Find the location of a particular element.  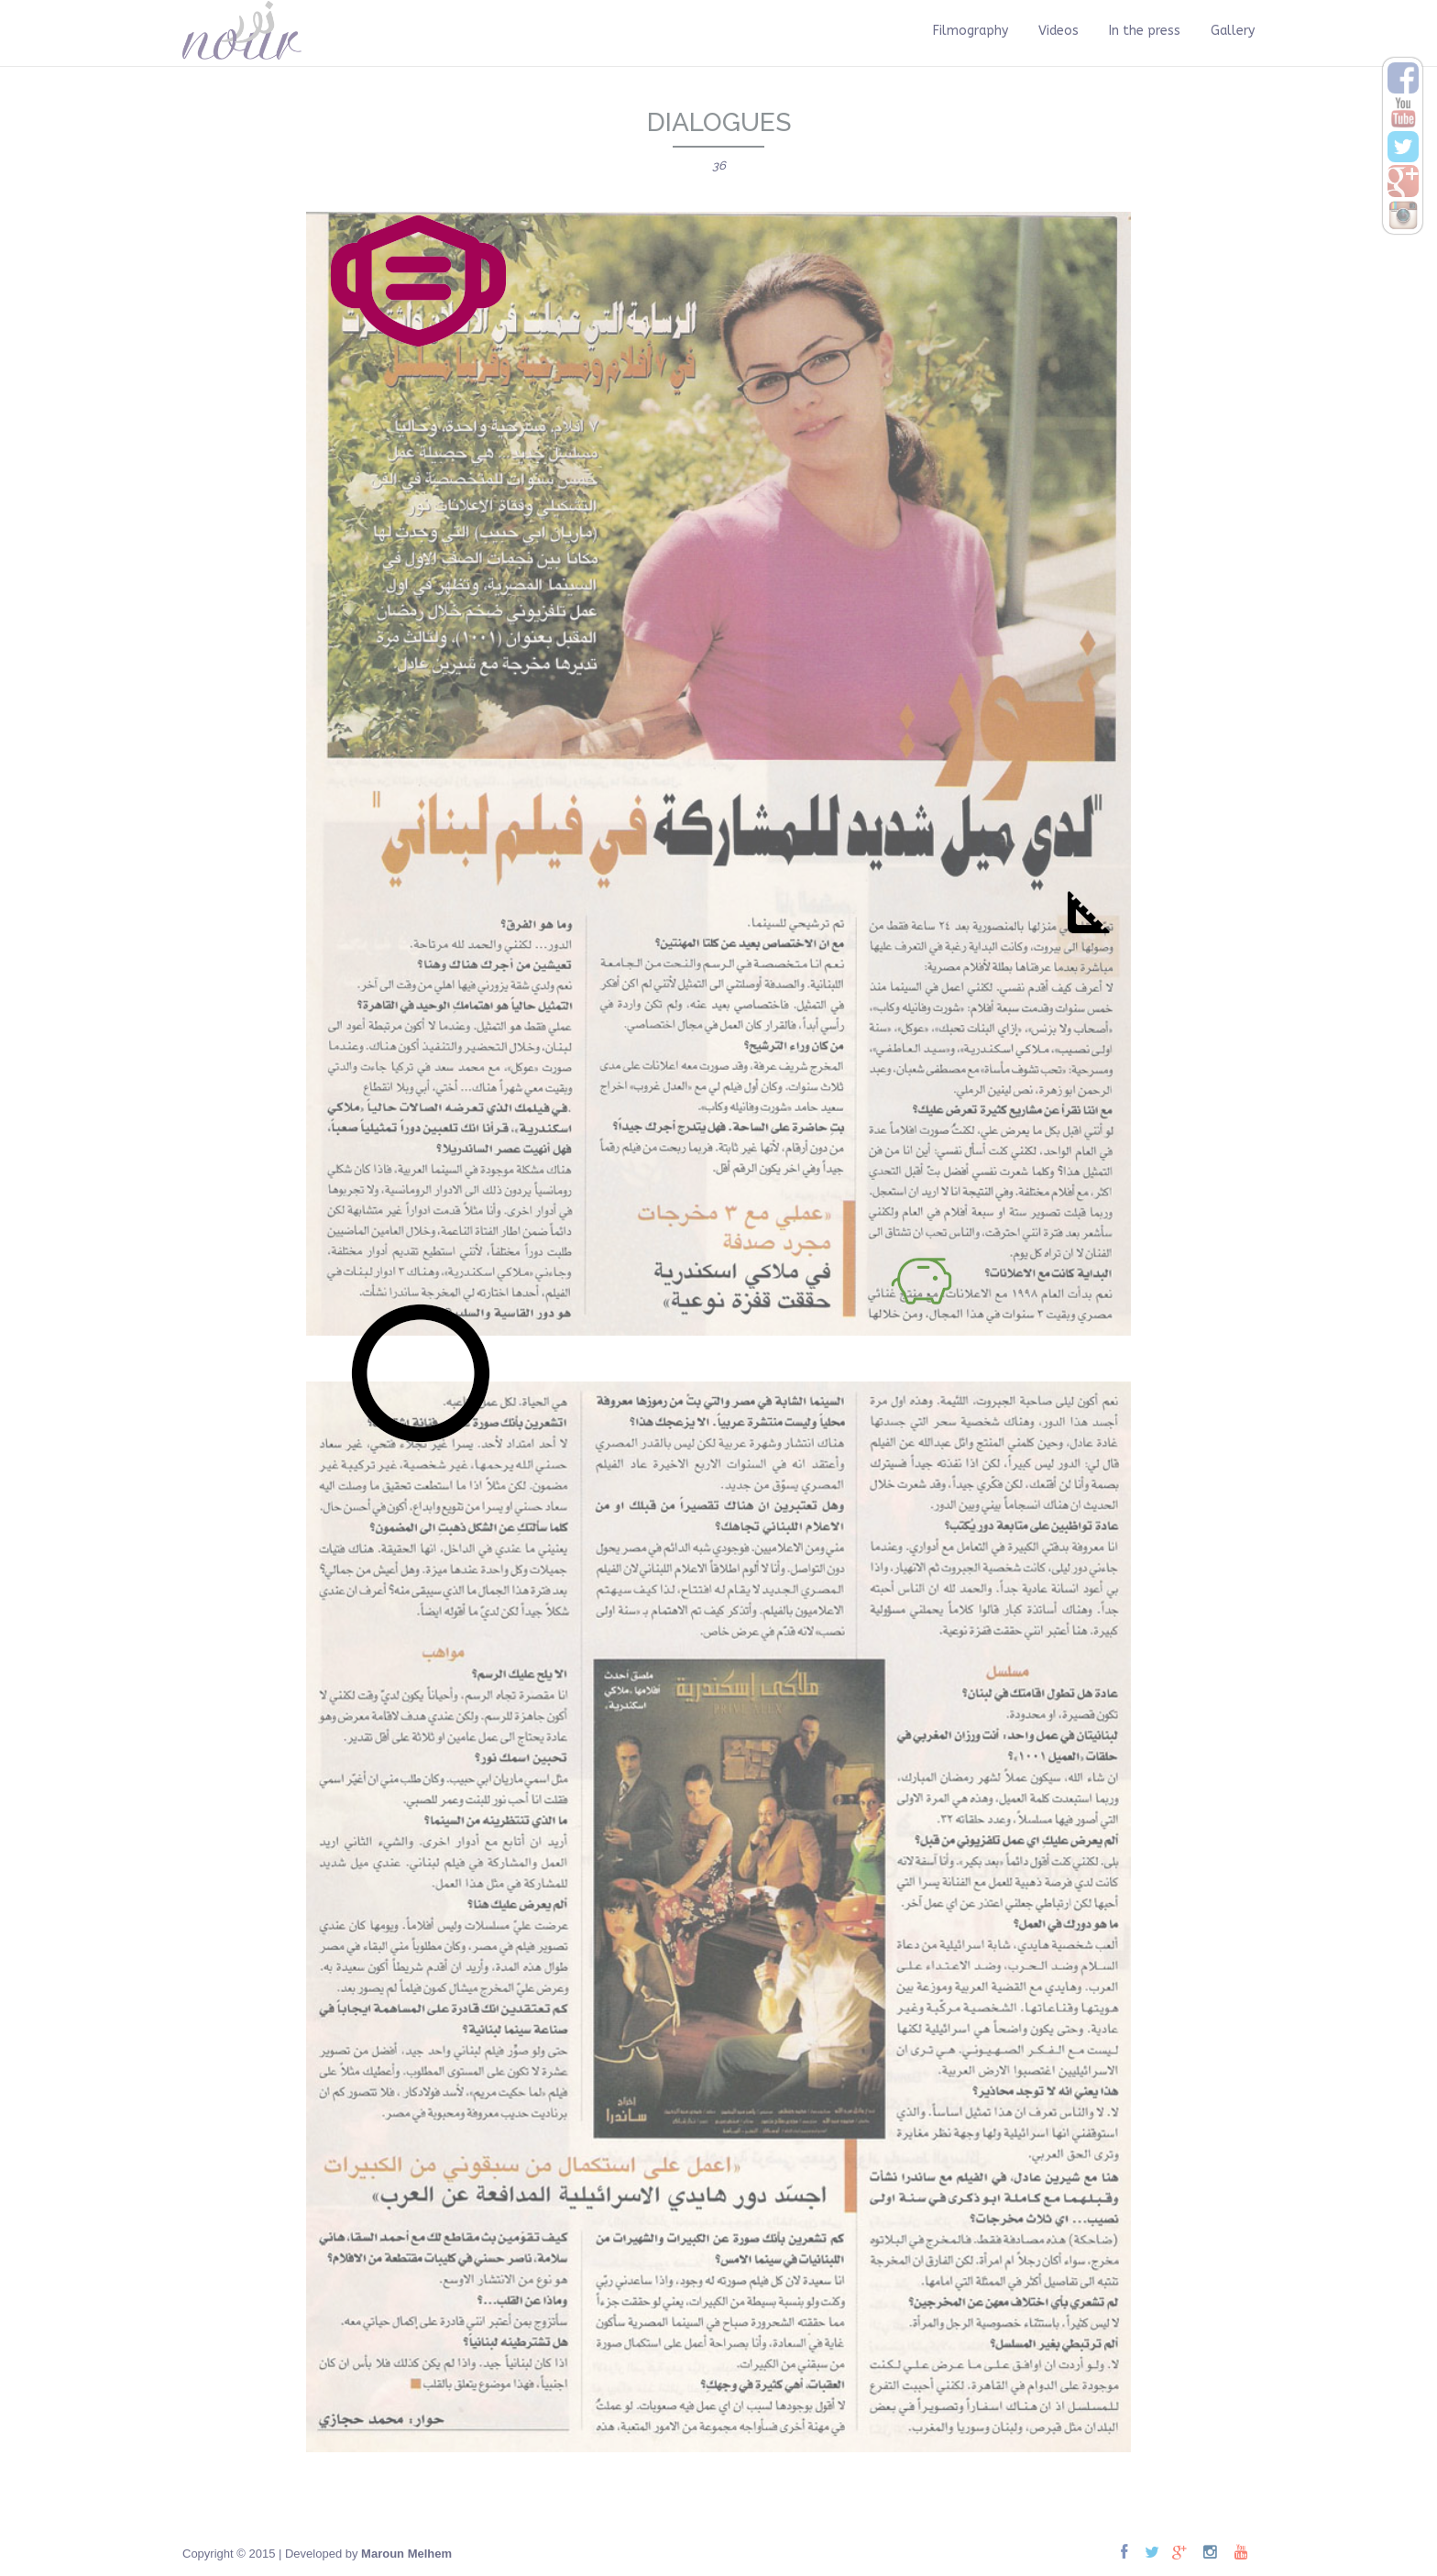

indicates mask required or health safety guidelines is located at coordinates (418, 283).